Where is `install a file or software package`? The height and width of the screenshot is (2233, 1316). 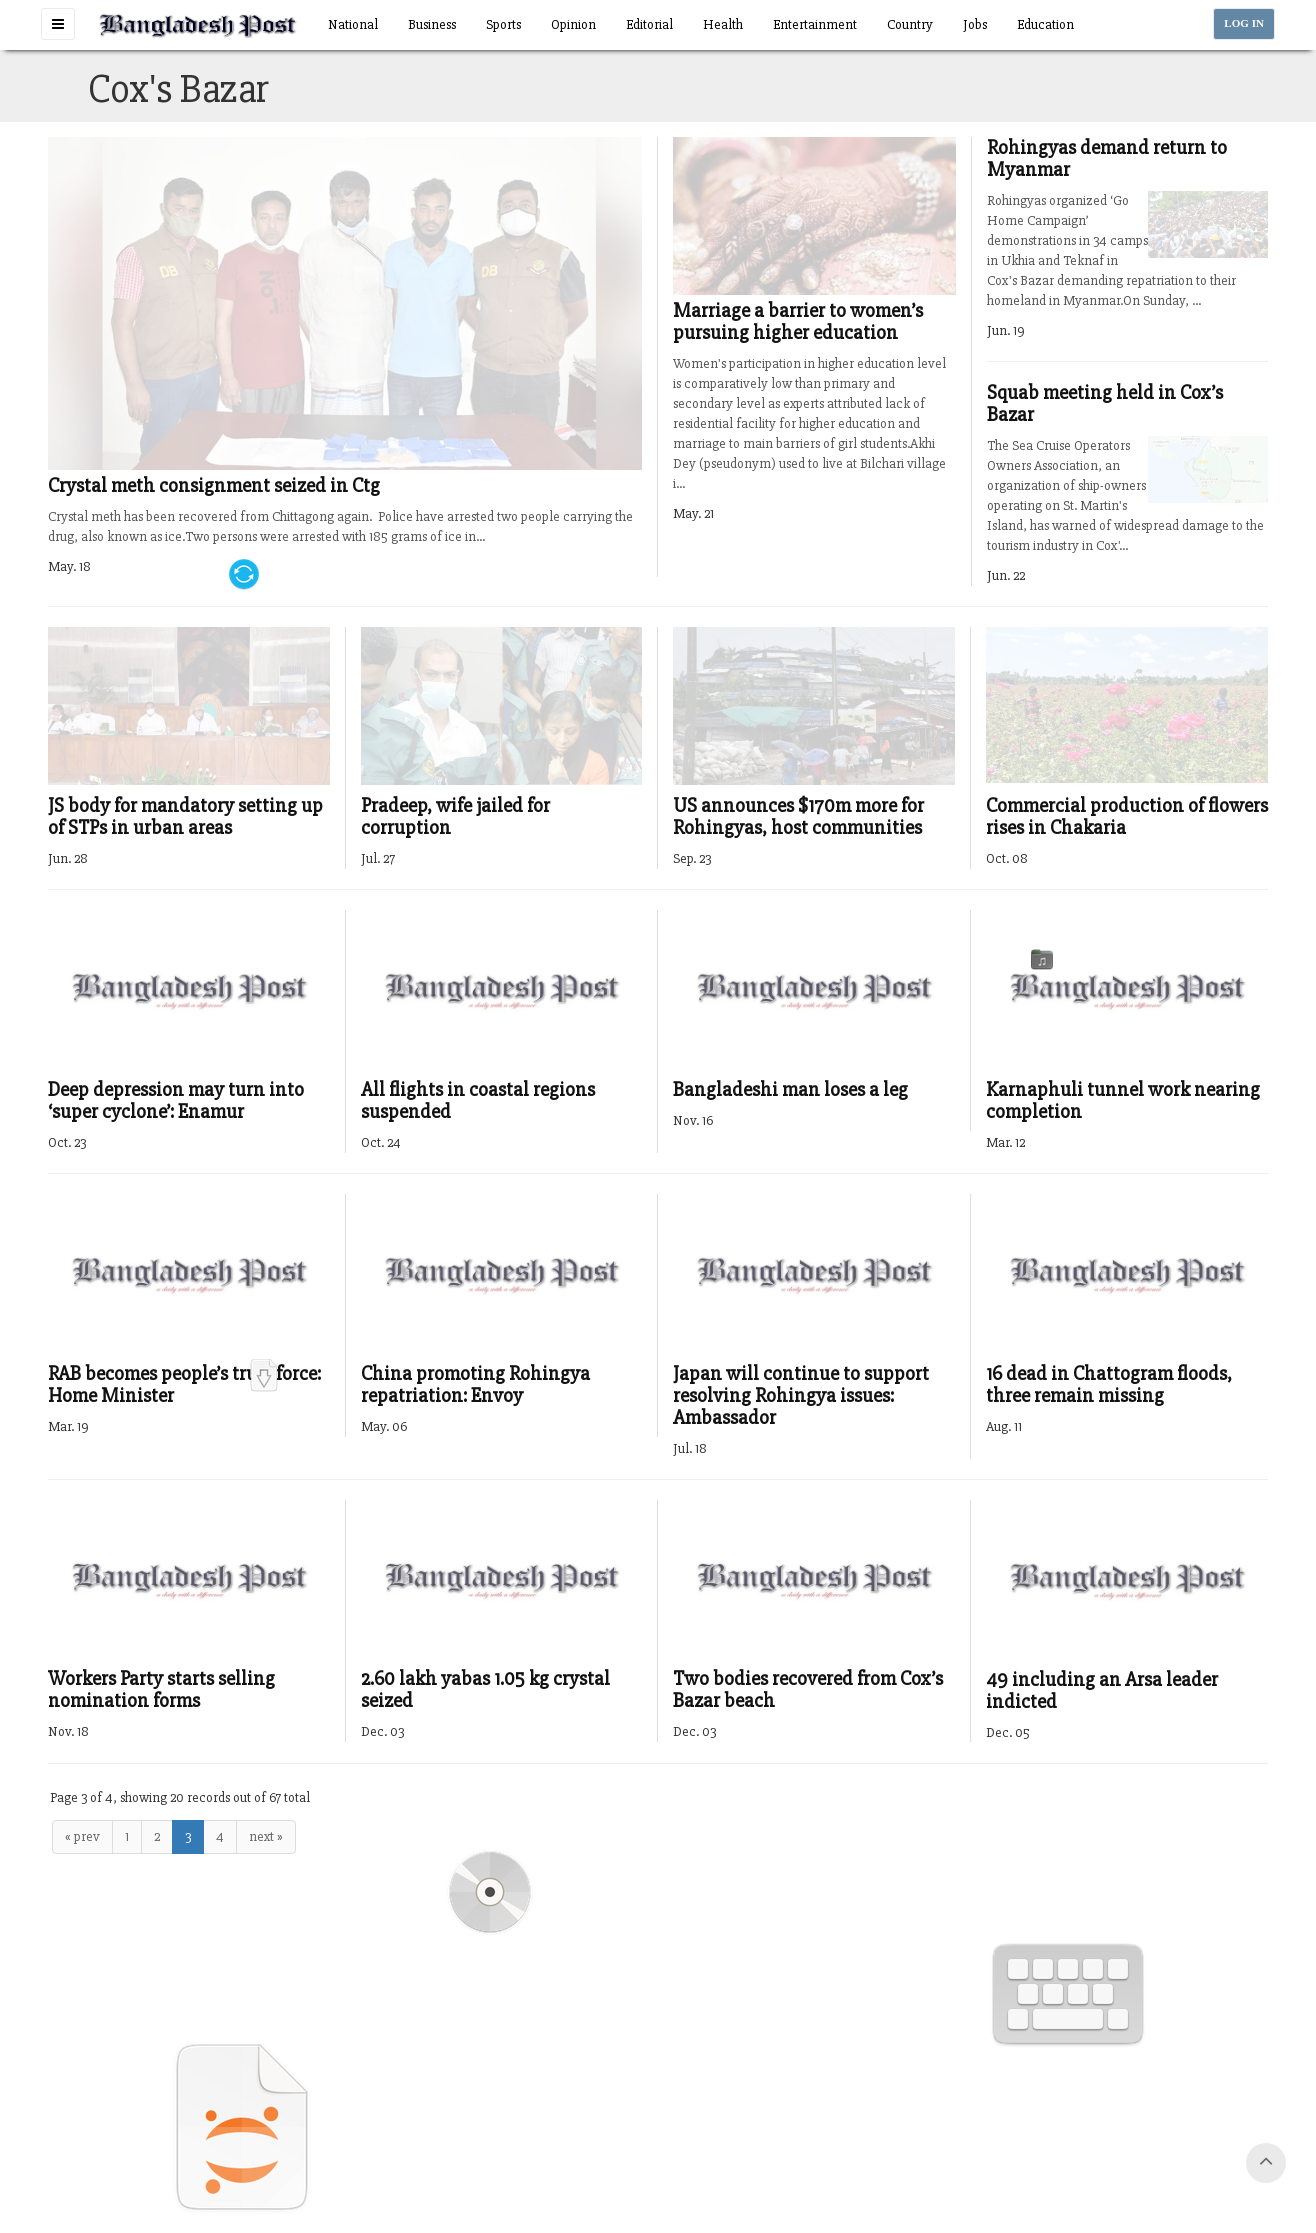 install a file or software package is located at coordinates (264, 1375).